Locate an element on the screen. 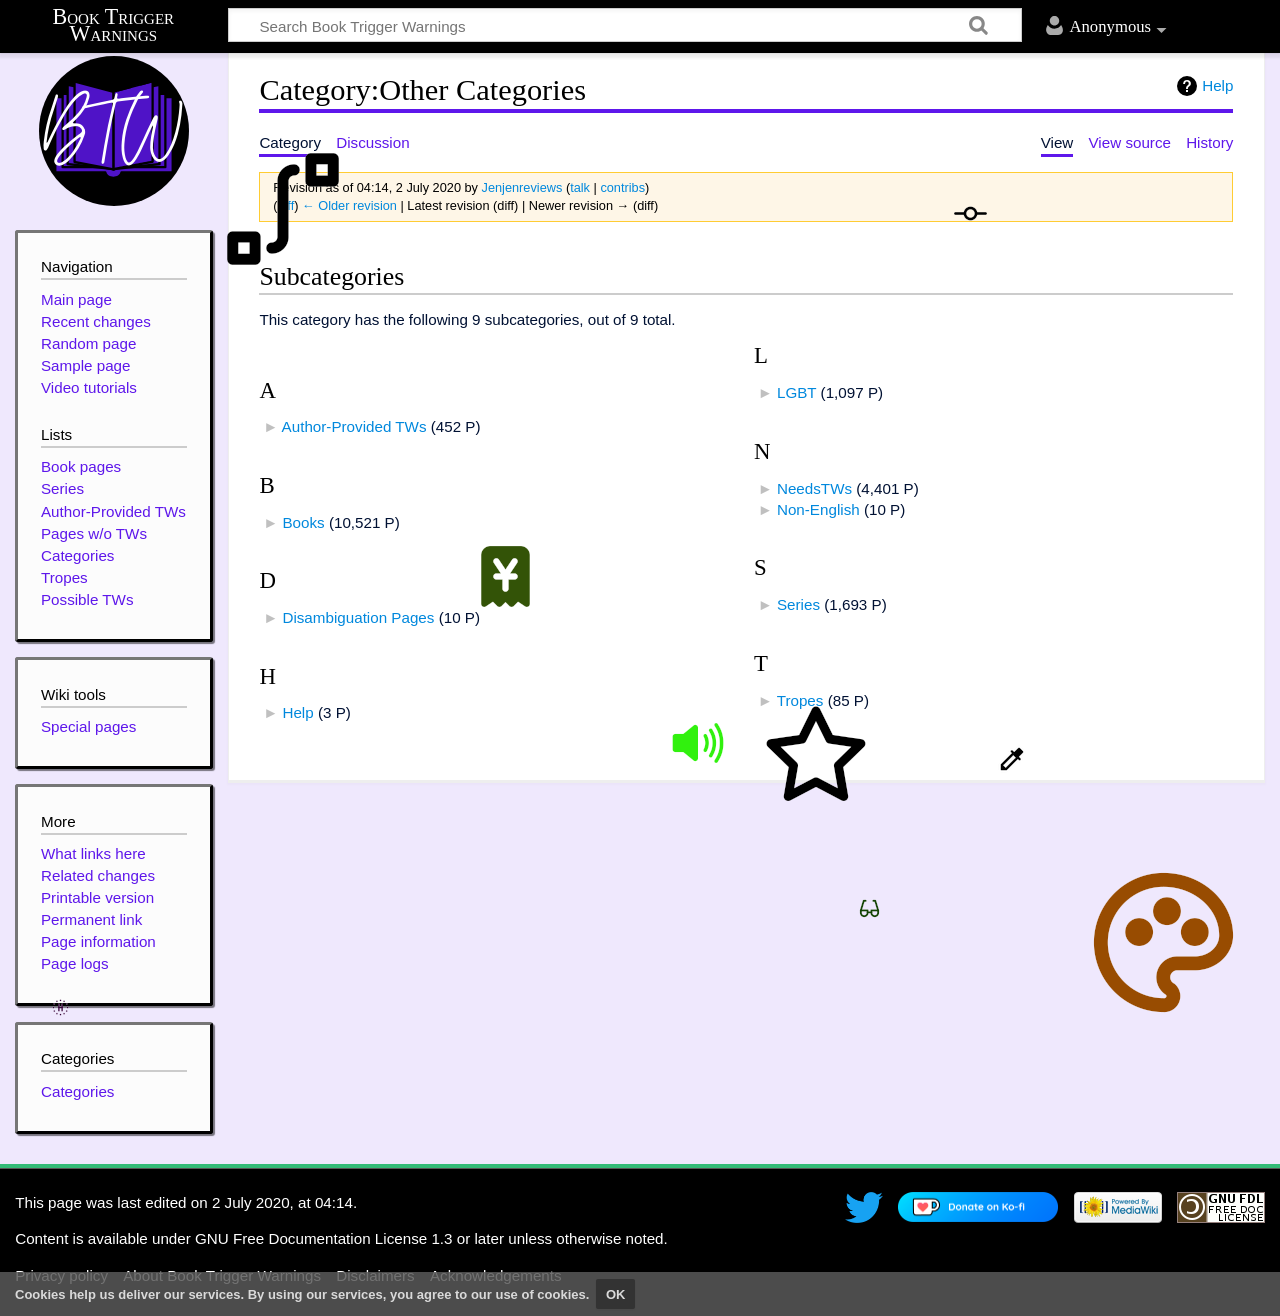 The width and height of the screenshot is (1280, 1316). access reading mode or reader view is located at coordinates (869, 908).